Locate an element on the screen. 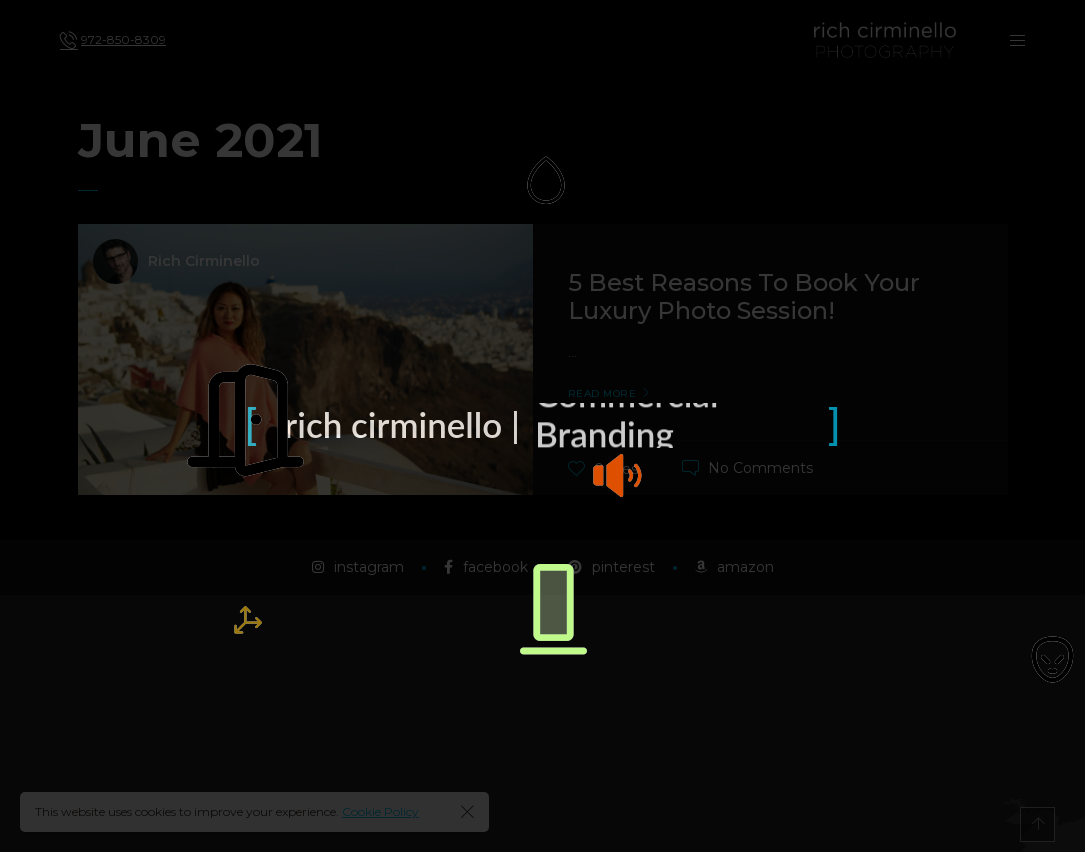 The height and width of the screenshot is (852, 1085). volume is set to high is located at coordinates (616, 475).